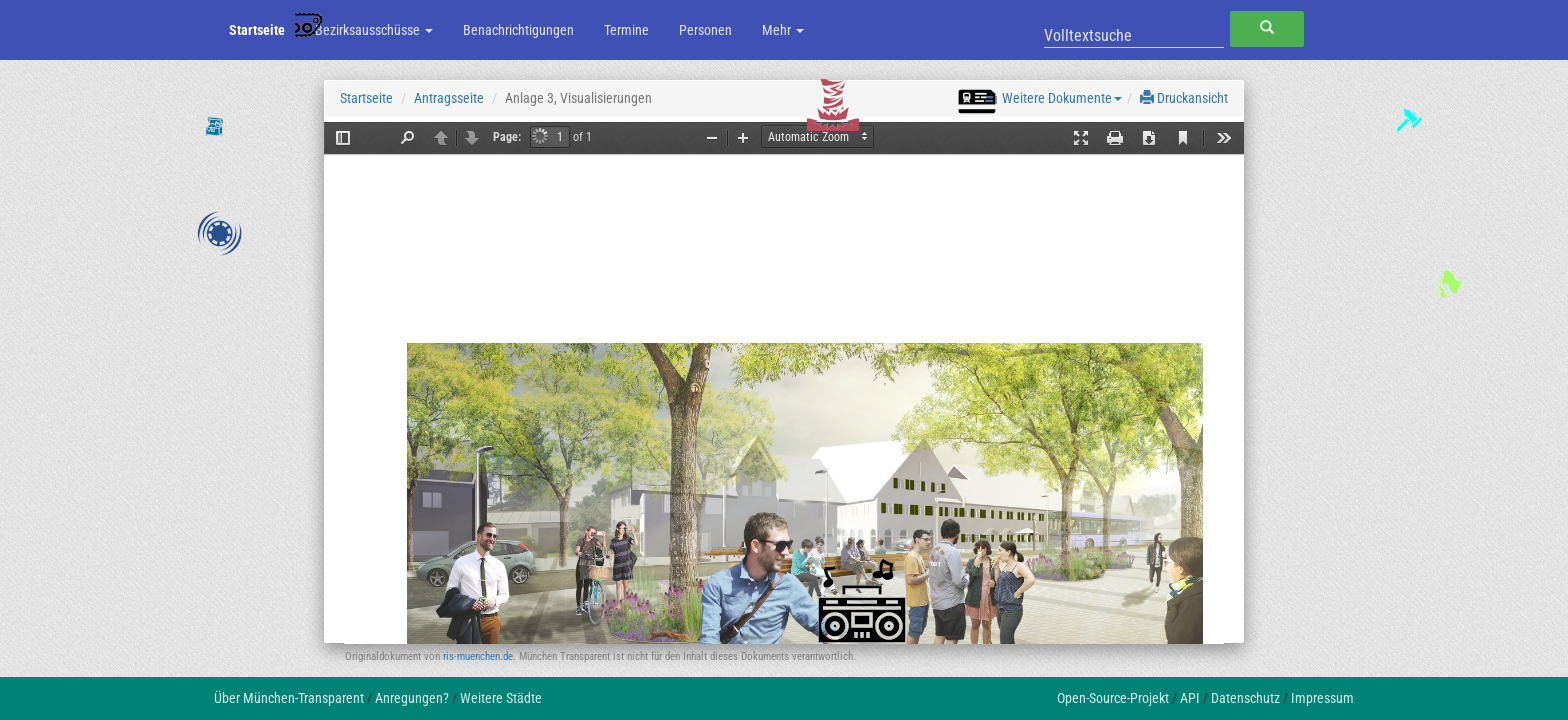 The image size is (1568, 720). I want to click on open music player or audio controls, so click(862, 602).